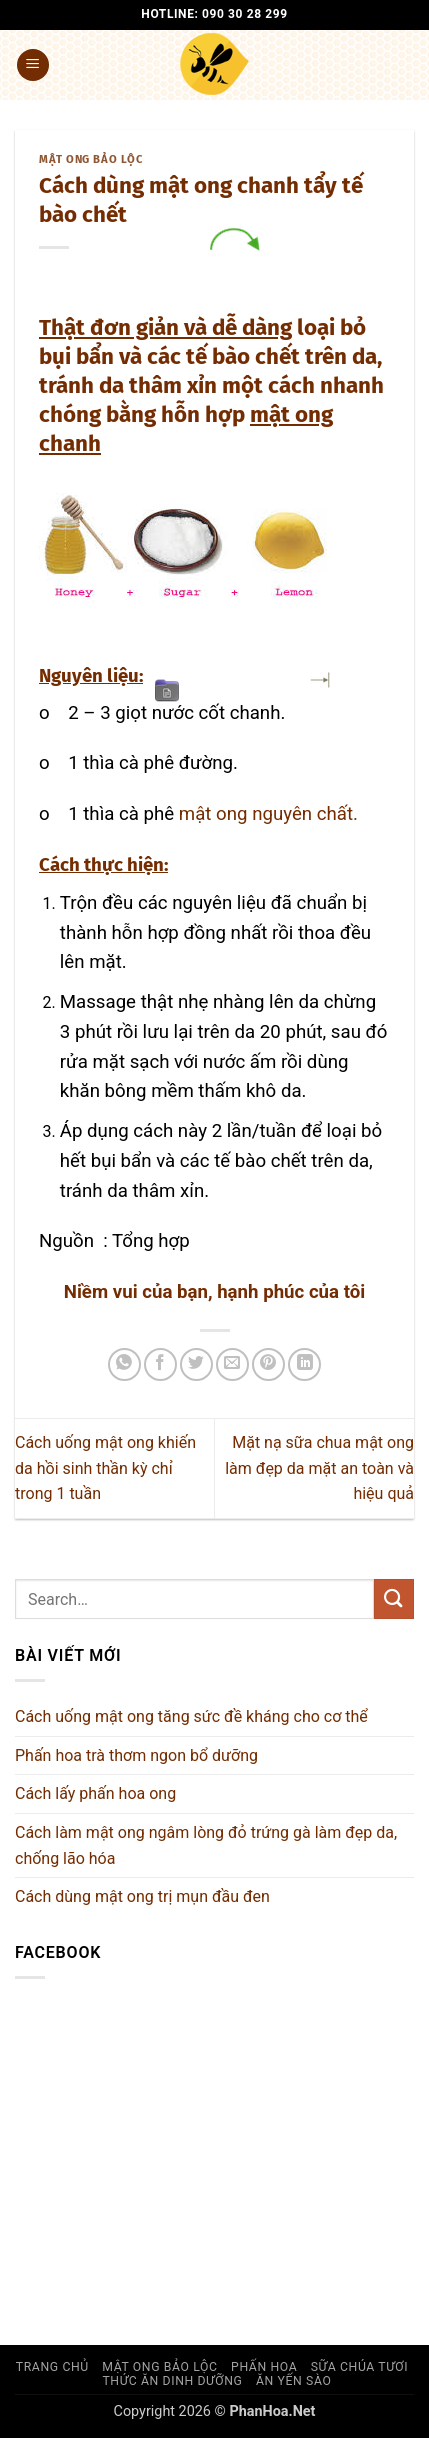 The height and width of the screenshot is (2438, 429). What do you see at coordinates (235, 239) in the screenshot?
I see `redo the last undone action` at bounding box center [235, 239].